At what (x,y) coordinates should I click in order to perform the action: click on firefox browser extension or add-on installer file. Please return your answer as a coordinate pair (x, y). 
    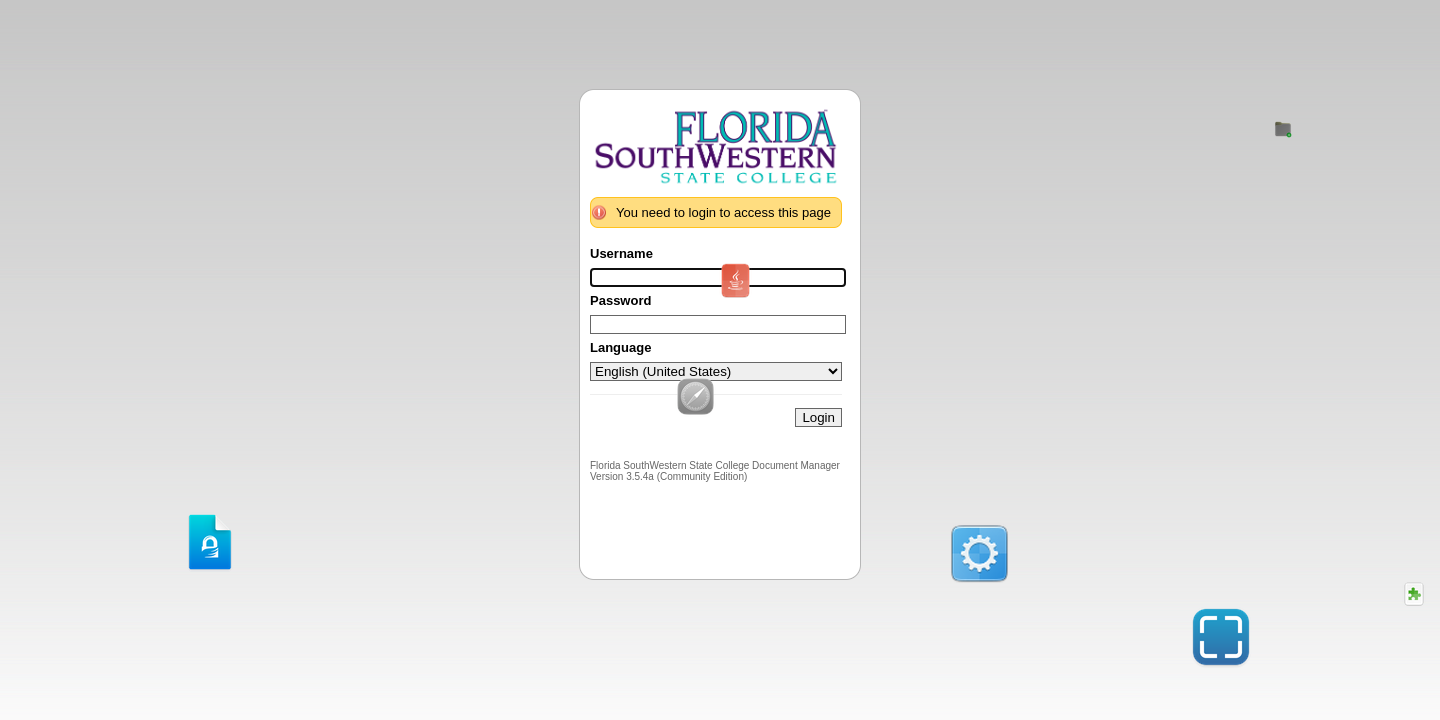
    Looking at the image, I should click on (1414, 594).